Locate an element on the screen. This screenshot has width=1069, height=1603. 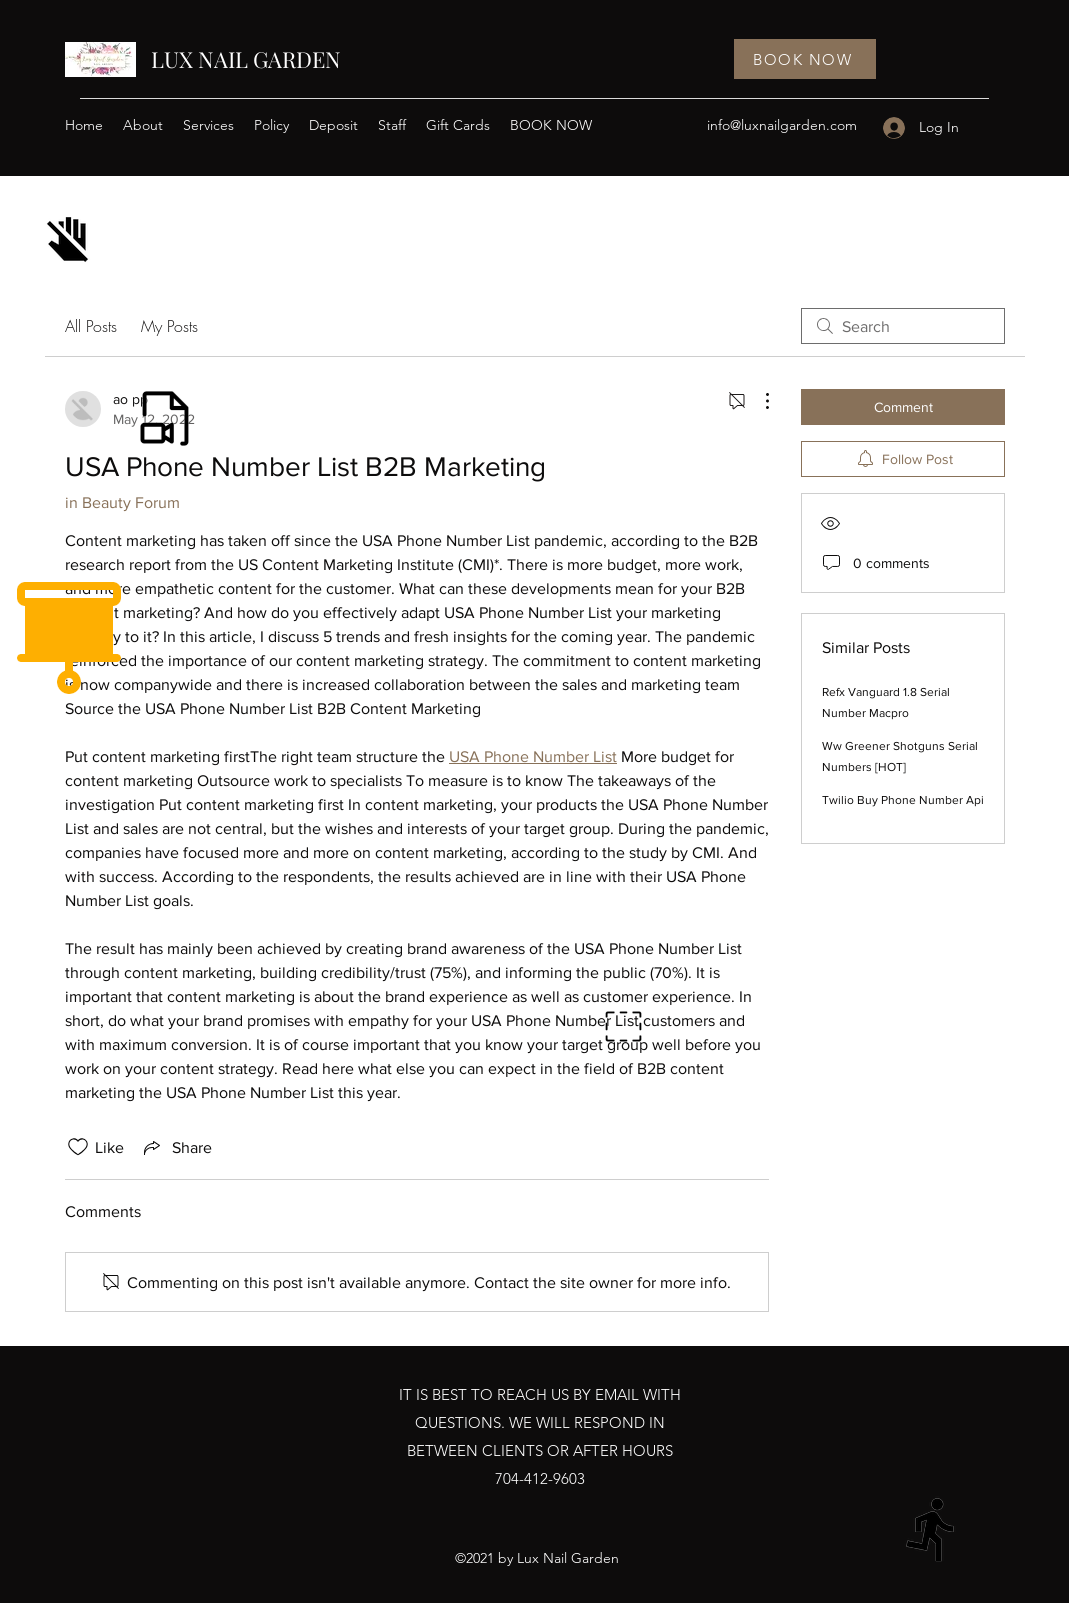
do not touch - indicates touchscreen disabled is located at coordinates (69, 240).